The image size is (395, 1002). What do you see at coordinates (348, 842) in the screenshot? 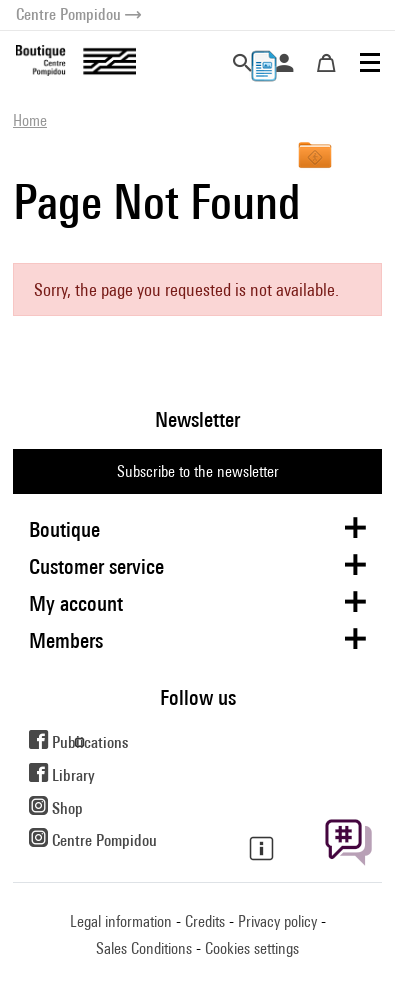
I see `open polari irc chat application` at bounding box center [348, 842].